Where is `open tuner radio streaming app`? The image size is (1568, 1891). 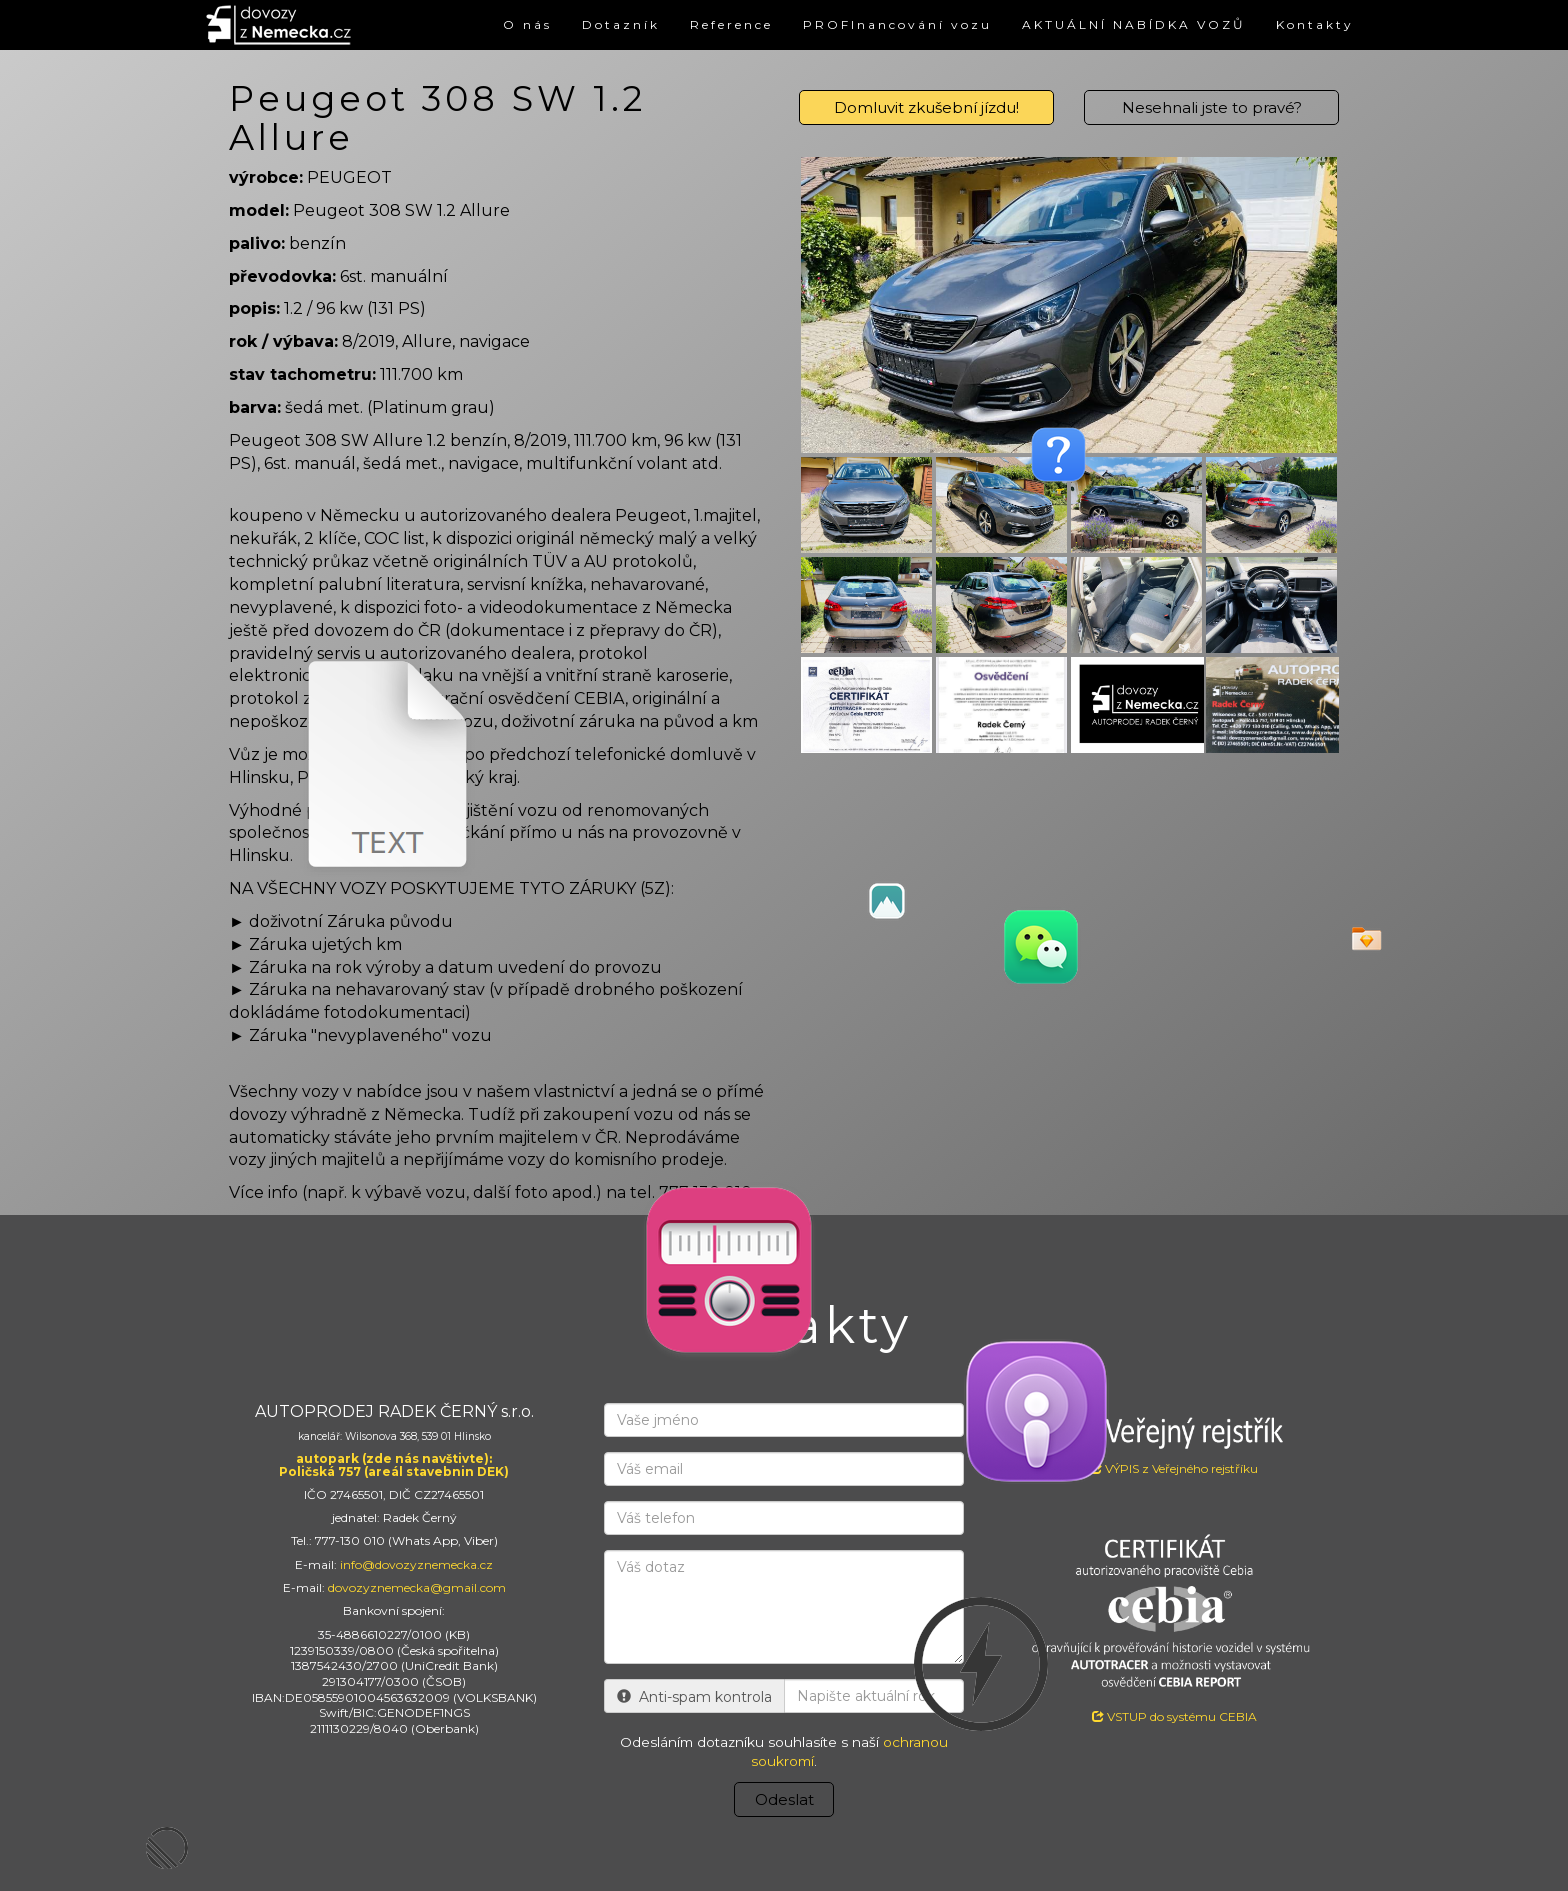 open tuner radio streaming app is located at coordinates (729, 1270).